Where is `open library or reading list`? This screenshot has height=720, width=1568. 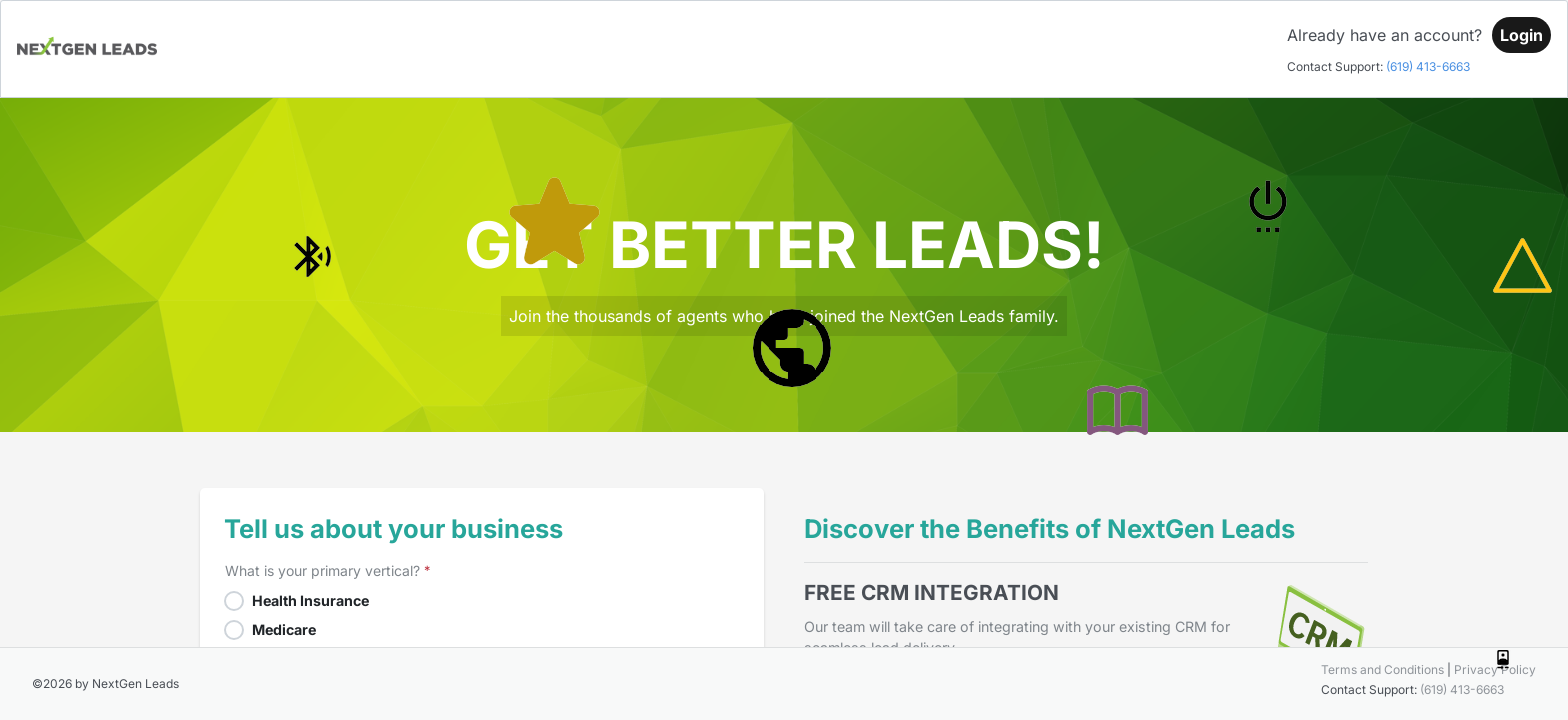 open library or reading list is located at coordinates (1117, 410).